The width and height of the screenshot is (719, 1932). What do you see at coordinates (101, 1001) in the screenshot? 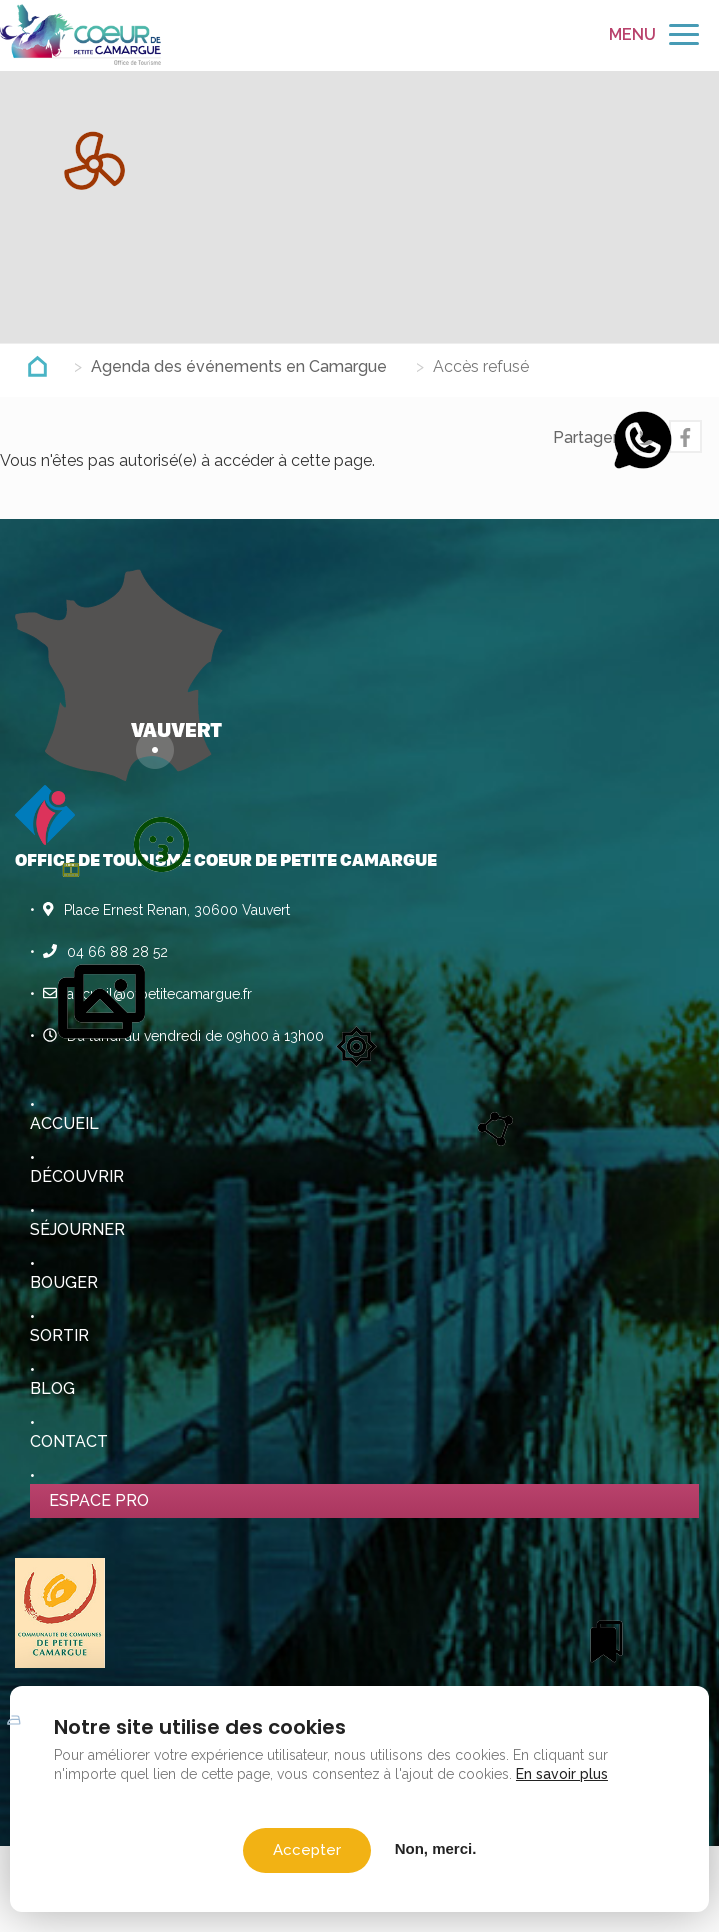
I see `view photo gallery` at bounding box center [101, 1001].